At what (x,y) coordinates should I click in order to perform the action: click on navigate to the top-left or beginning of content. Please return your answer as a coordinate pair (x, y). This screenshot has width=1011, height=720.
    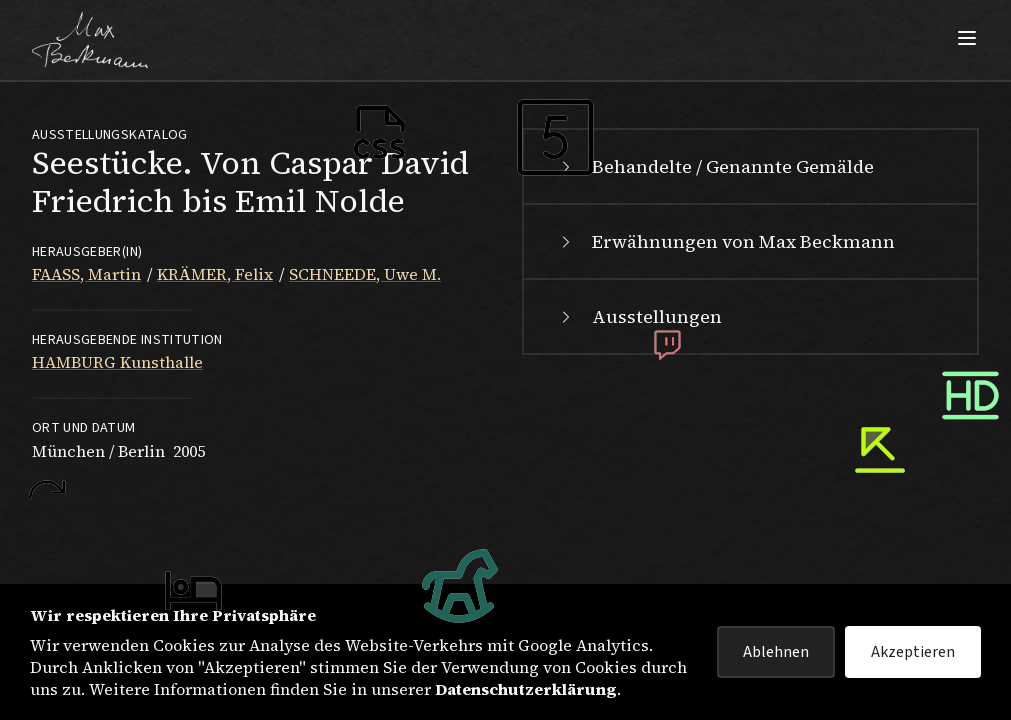
    Looking at the image, I should click on (878, 450).